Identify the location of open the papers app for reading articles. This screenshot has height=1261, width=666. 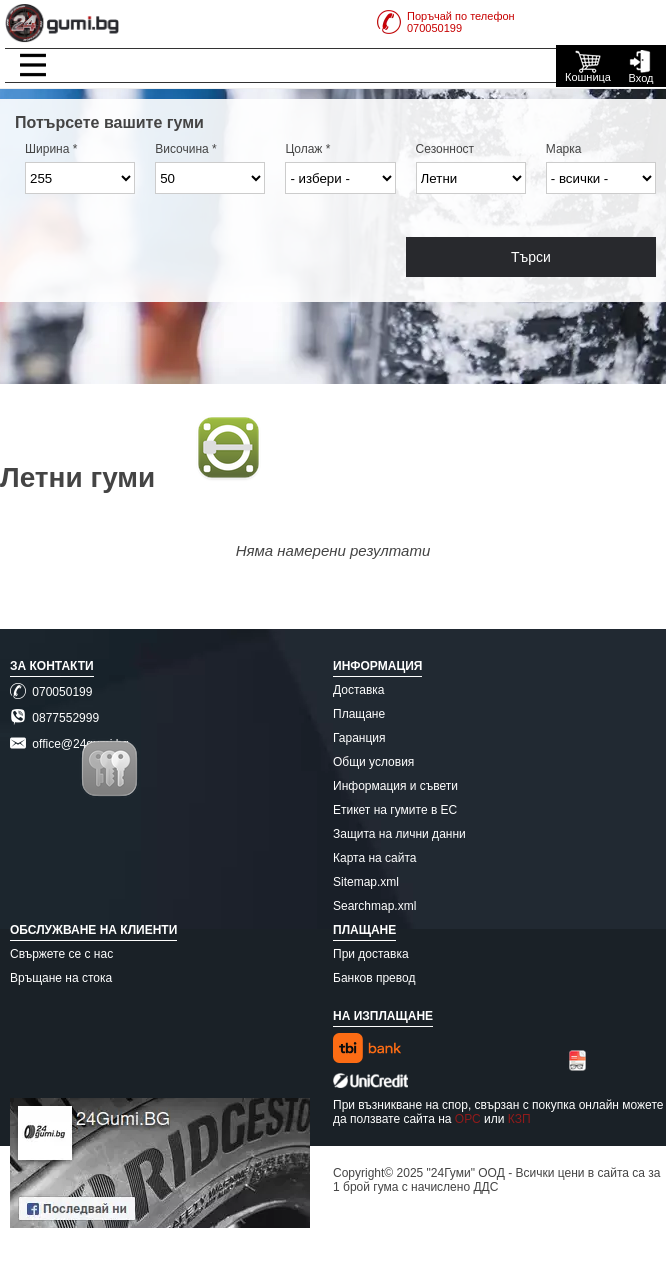
(577, 1060).